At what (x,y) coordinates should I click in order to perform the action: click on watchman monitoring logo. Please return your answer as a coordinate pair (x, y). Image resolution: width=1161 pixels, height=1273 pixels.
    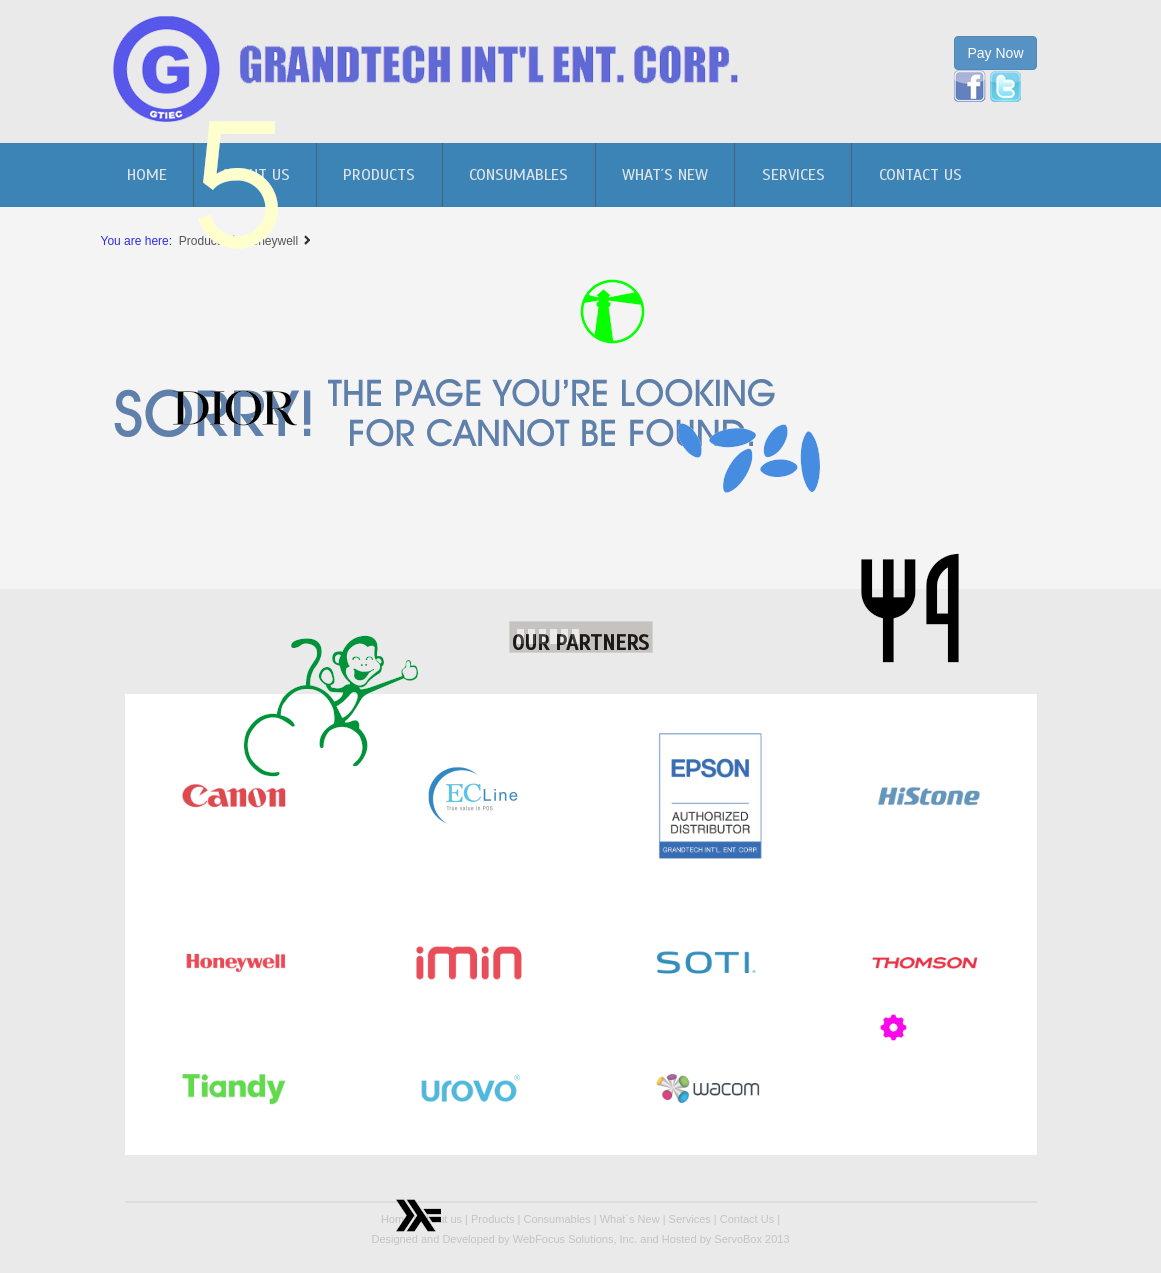
    Looking at the image, I should click on (612, 311).